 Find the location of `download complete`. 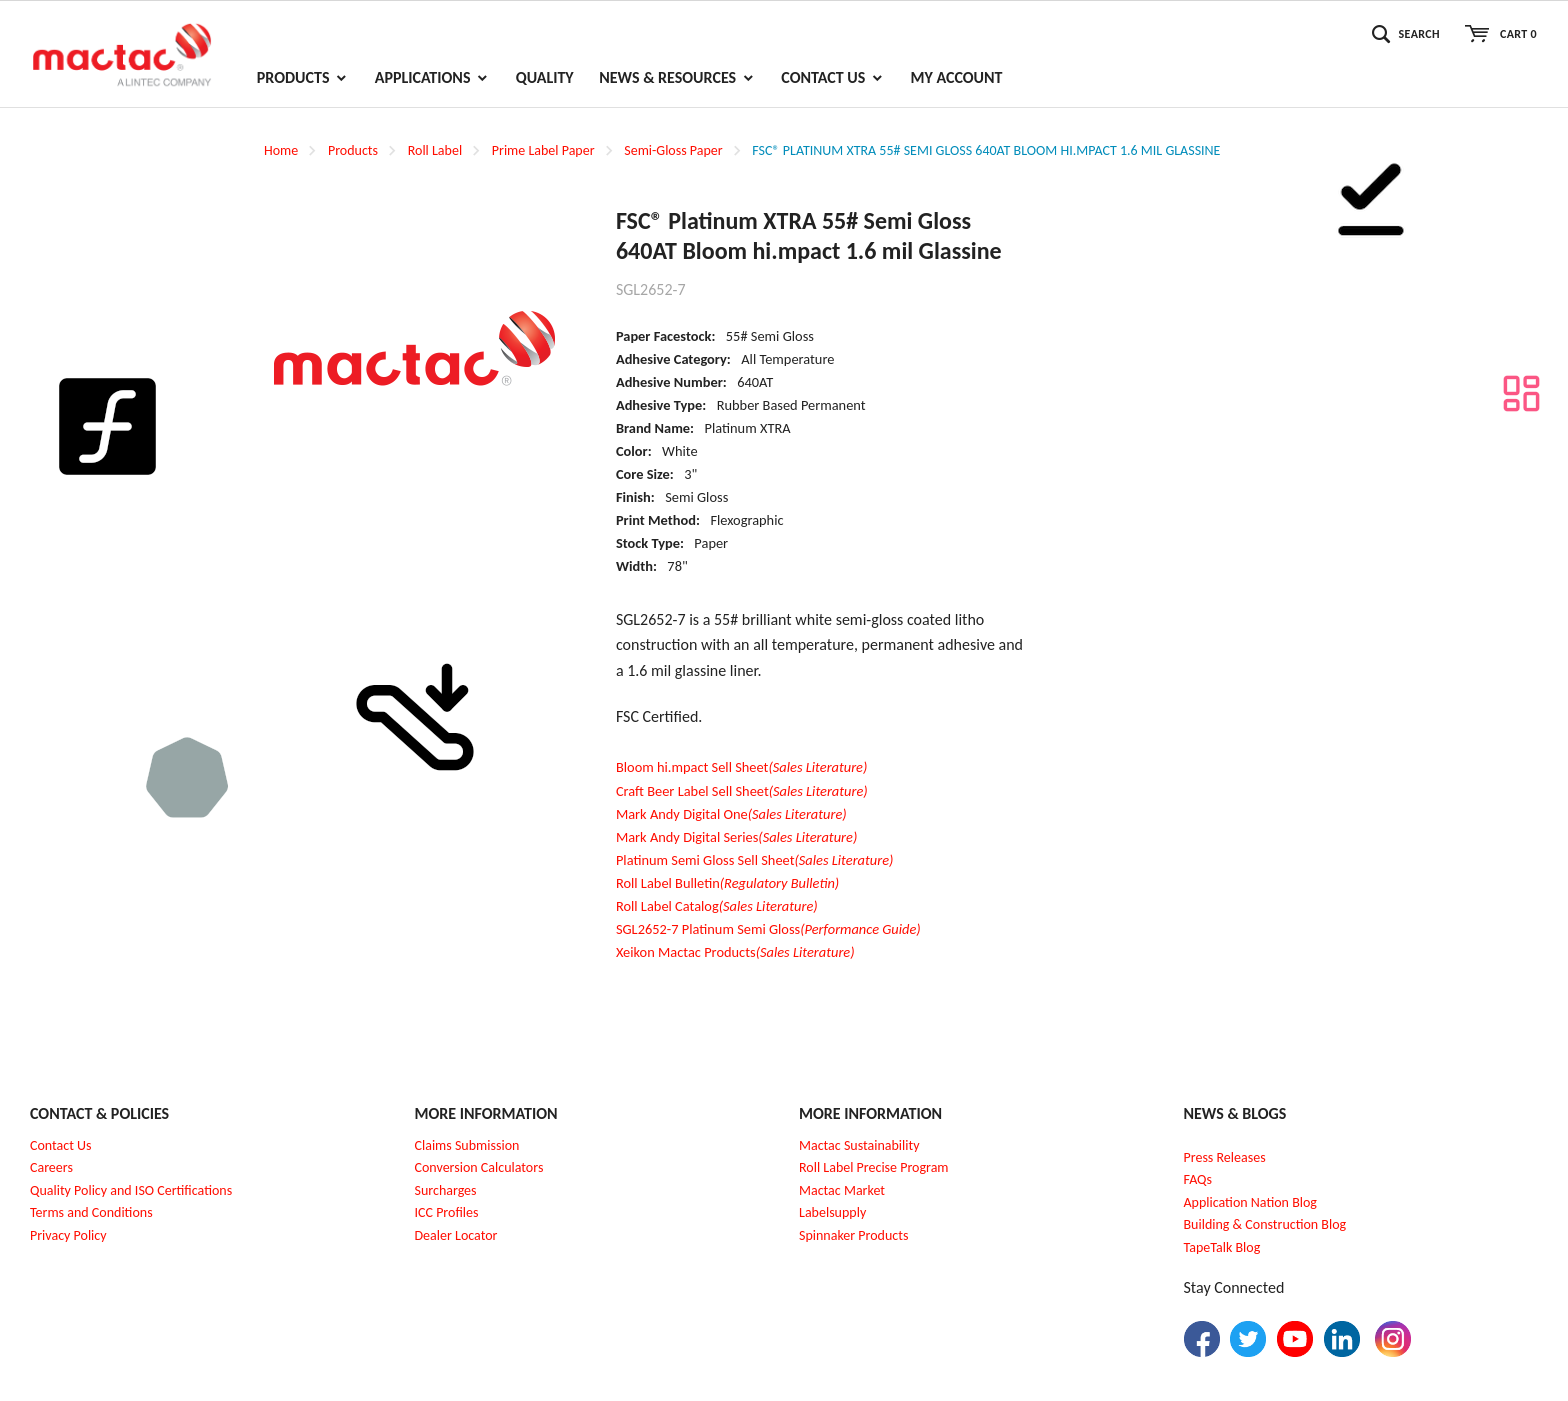

download complete is located at coordinates (1371, 198).